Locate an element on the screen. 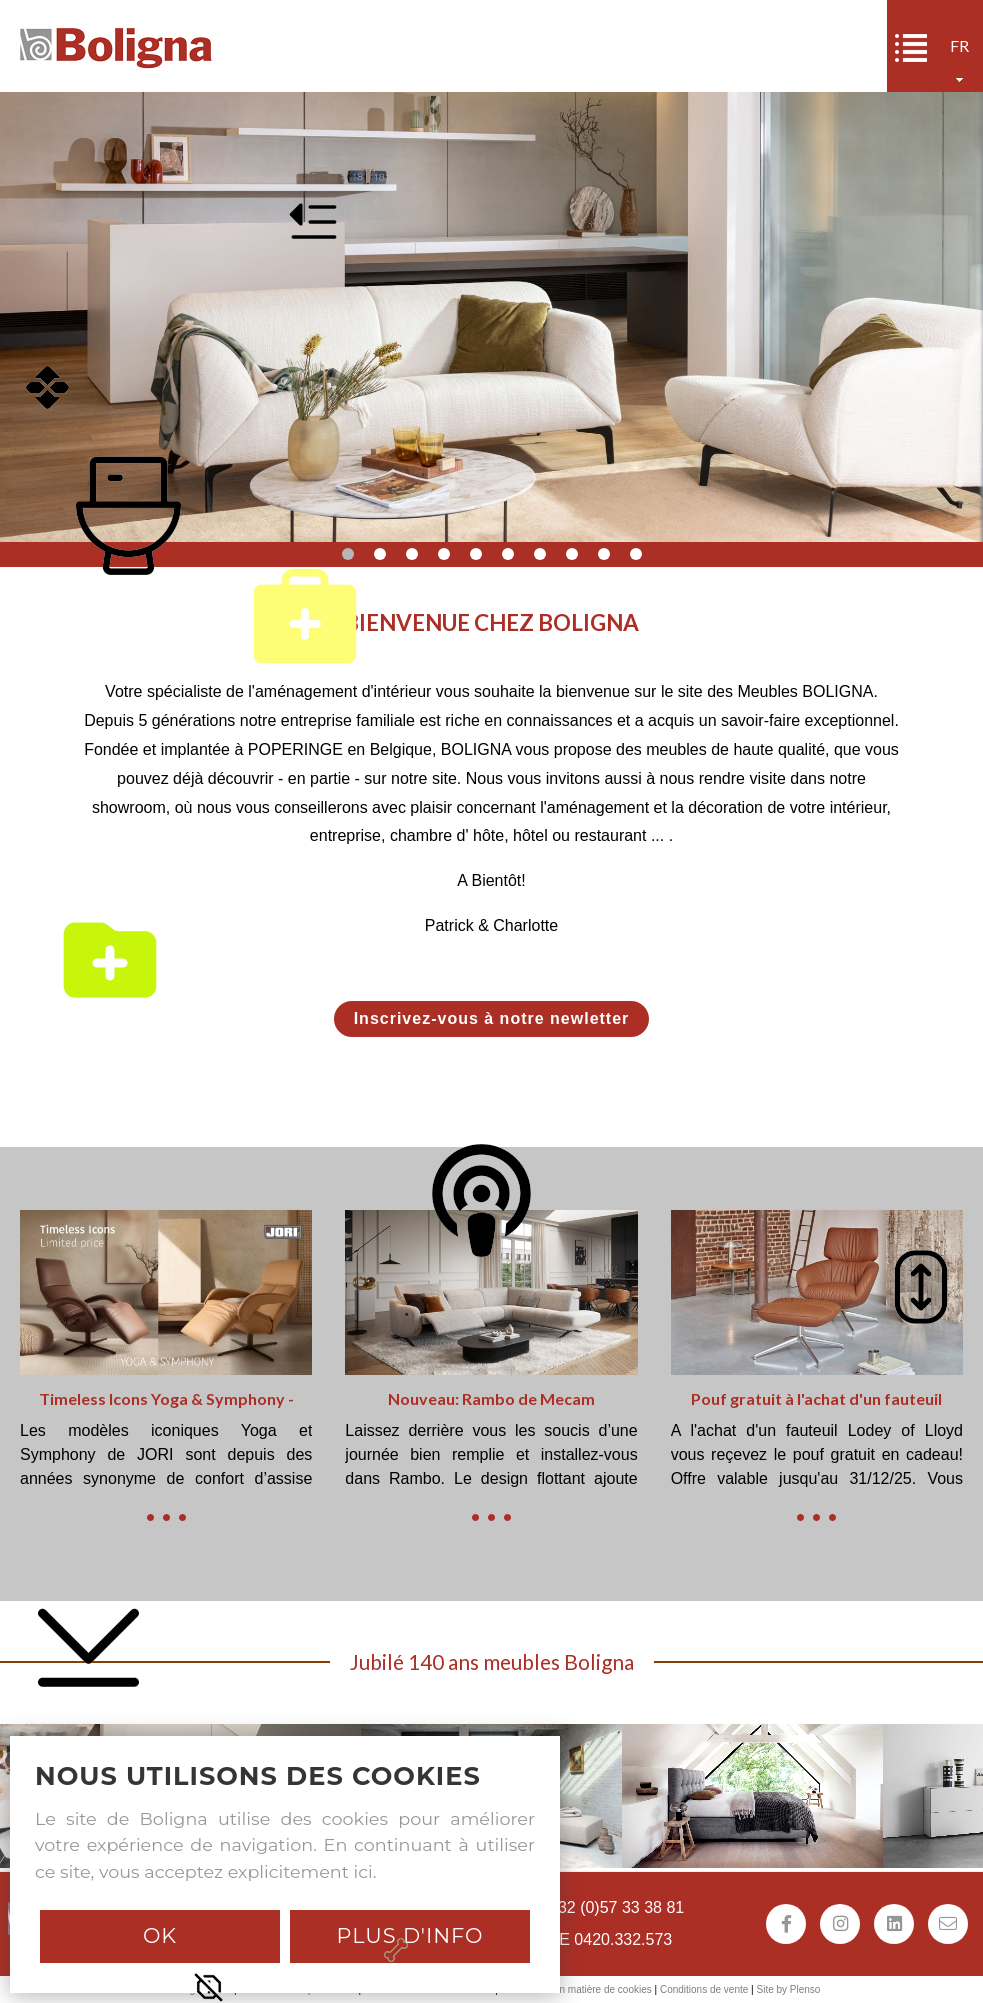  scroll to bottom of page or content is located at coordinates (88, 1645).